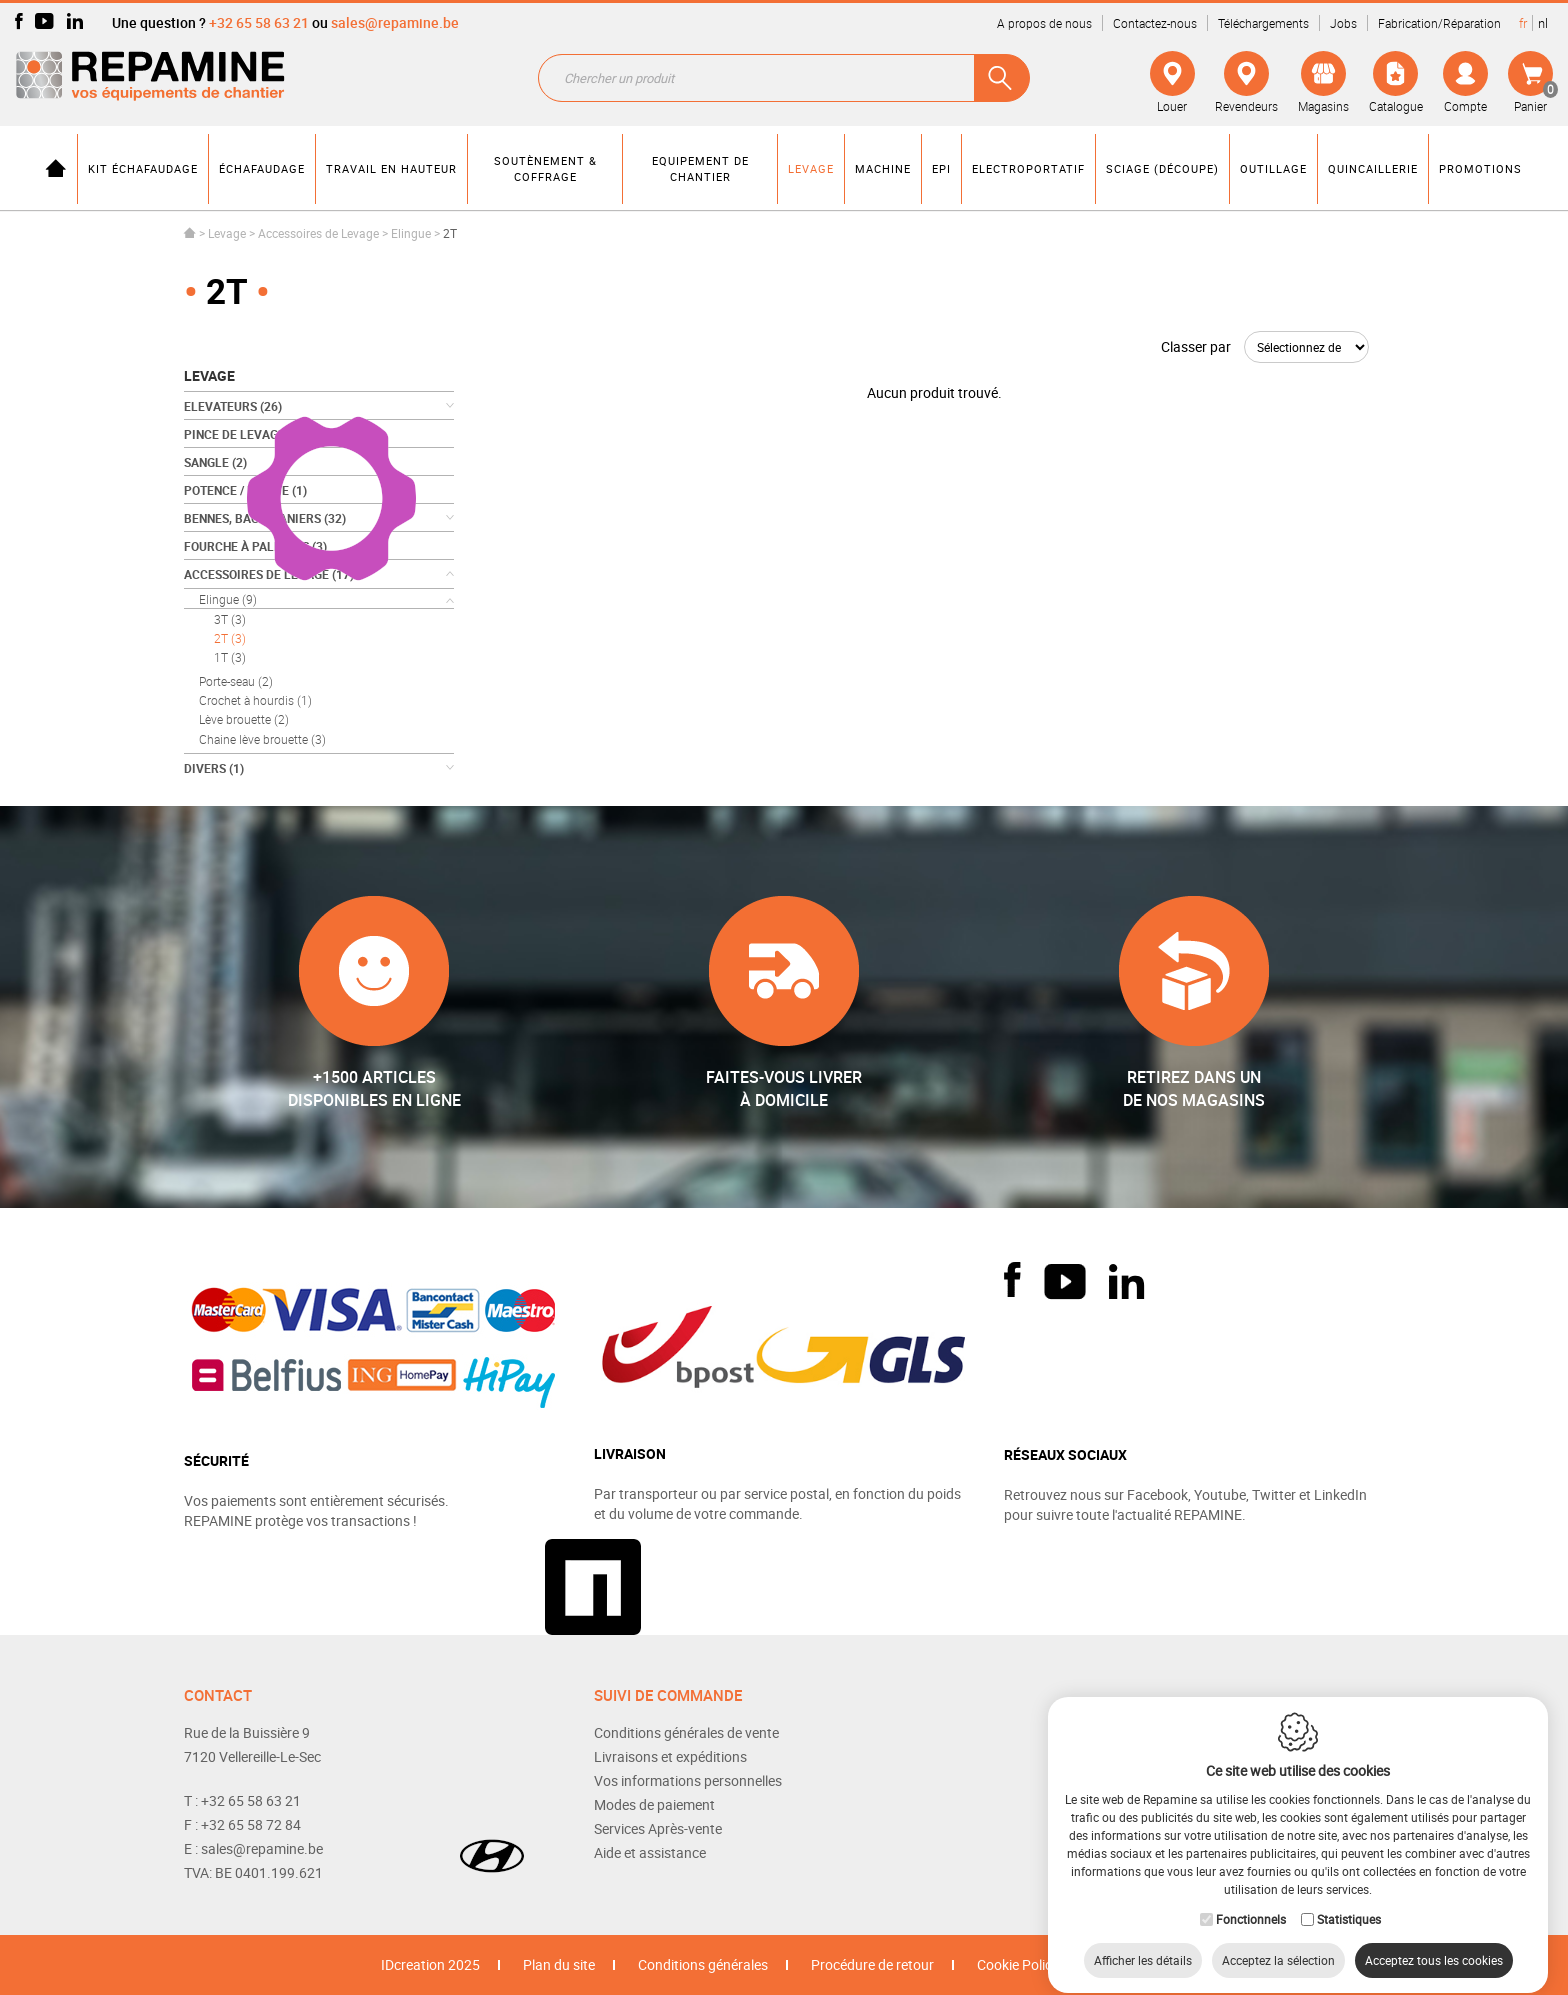 This screenshot has width=1568, height=1995. I want to click on Hyundai brand logo, so click(492, 1856).